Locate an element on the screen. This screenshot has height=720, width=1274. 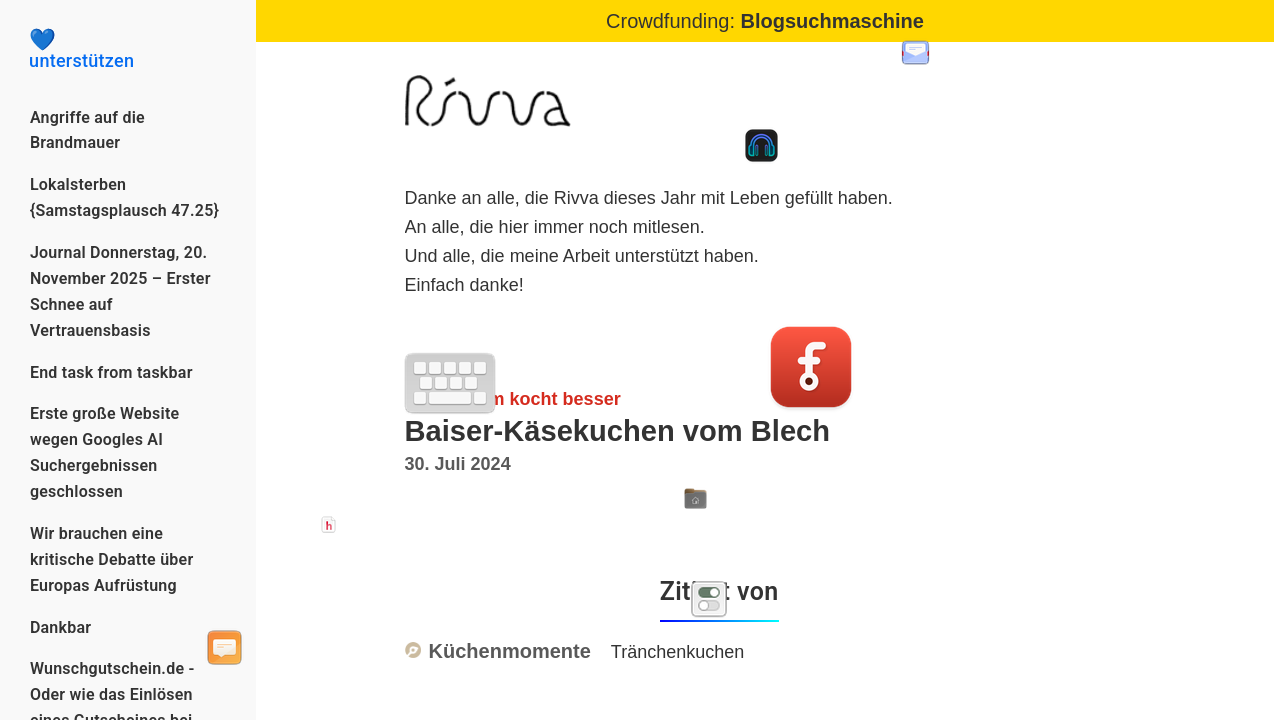
access keyboard settings is located at coordinates (450, 383).